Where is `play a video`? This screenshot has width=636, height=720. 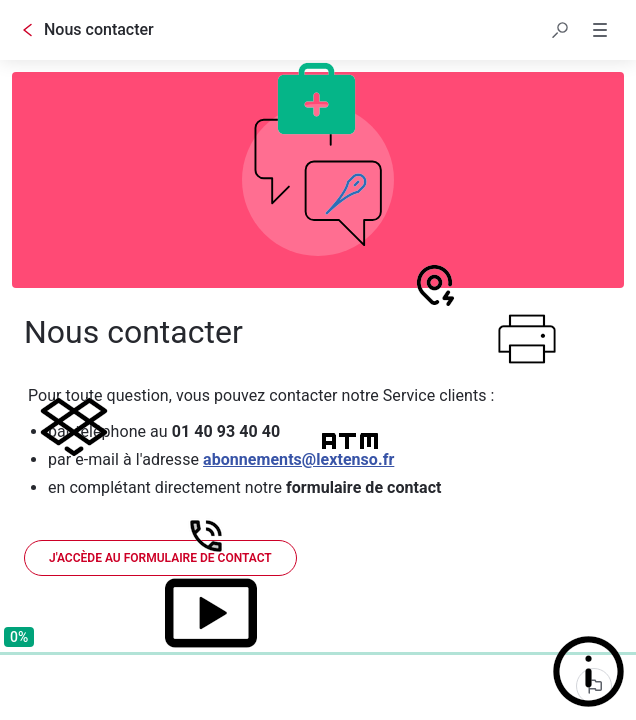 play a video is located at coordinates (211, 613).